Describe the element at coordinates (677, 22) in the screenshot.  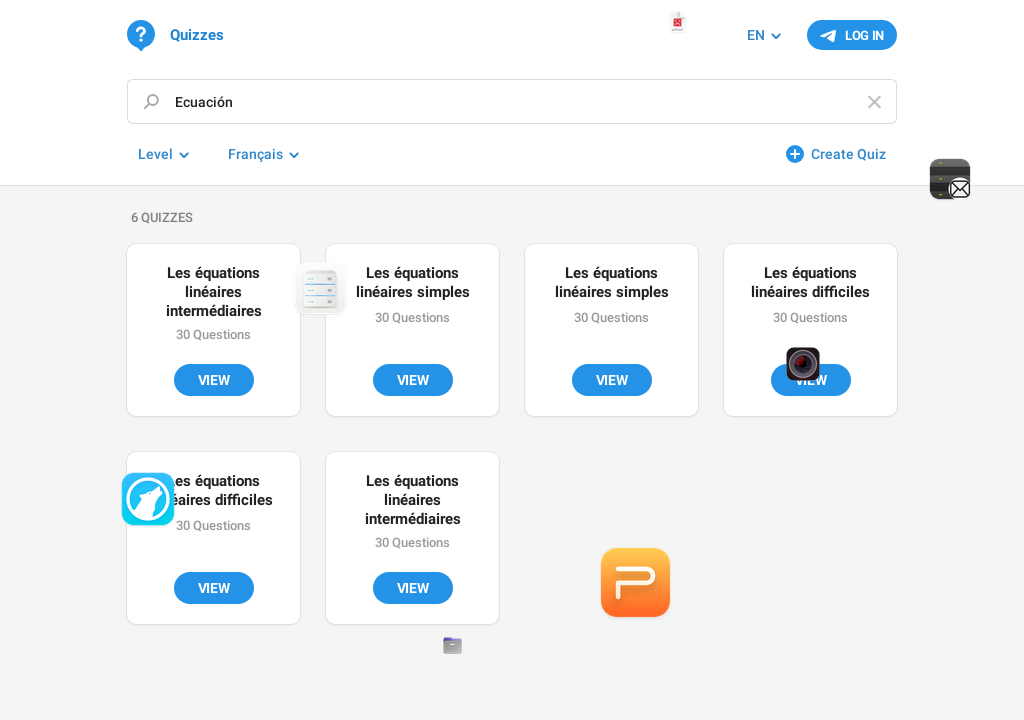
I see `apport crash report file` at that location.